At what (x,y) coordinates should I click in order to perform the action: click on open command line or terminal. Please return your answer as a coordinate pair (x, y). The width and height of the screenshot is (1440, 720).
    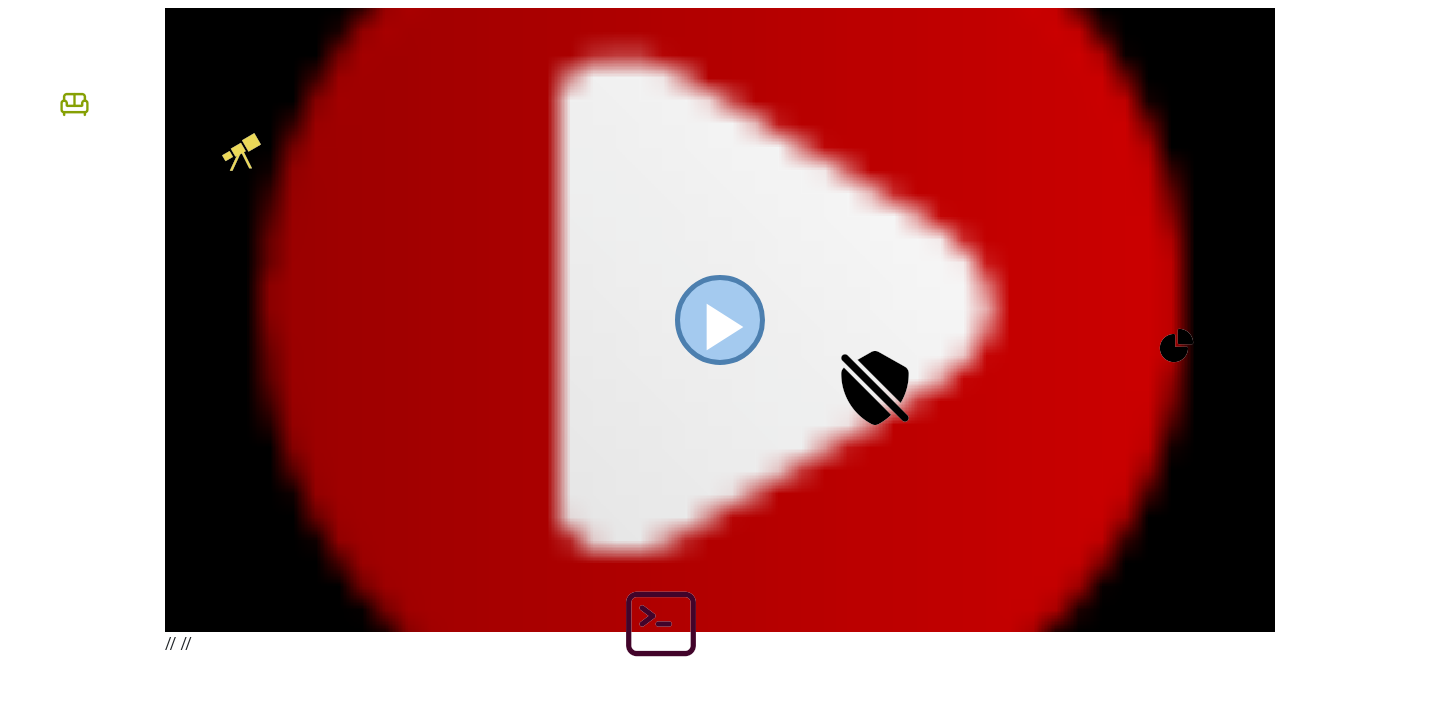
    Looking at the image, I should click on (661, 624).